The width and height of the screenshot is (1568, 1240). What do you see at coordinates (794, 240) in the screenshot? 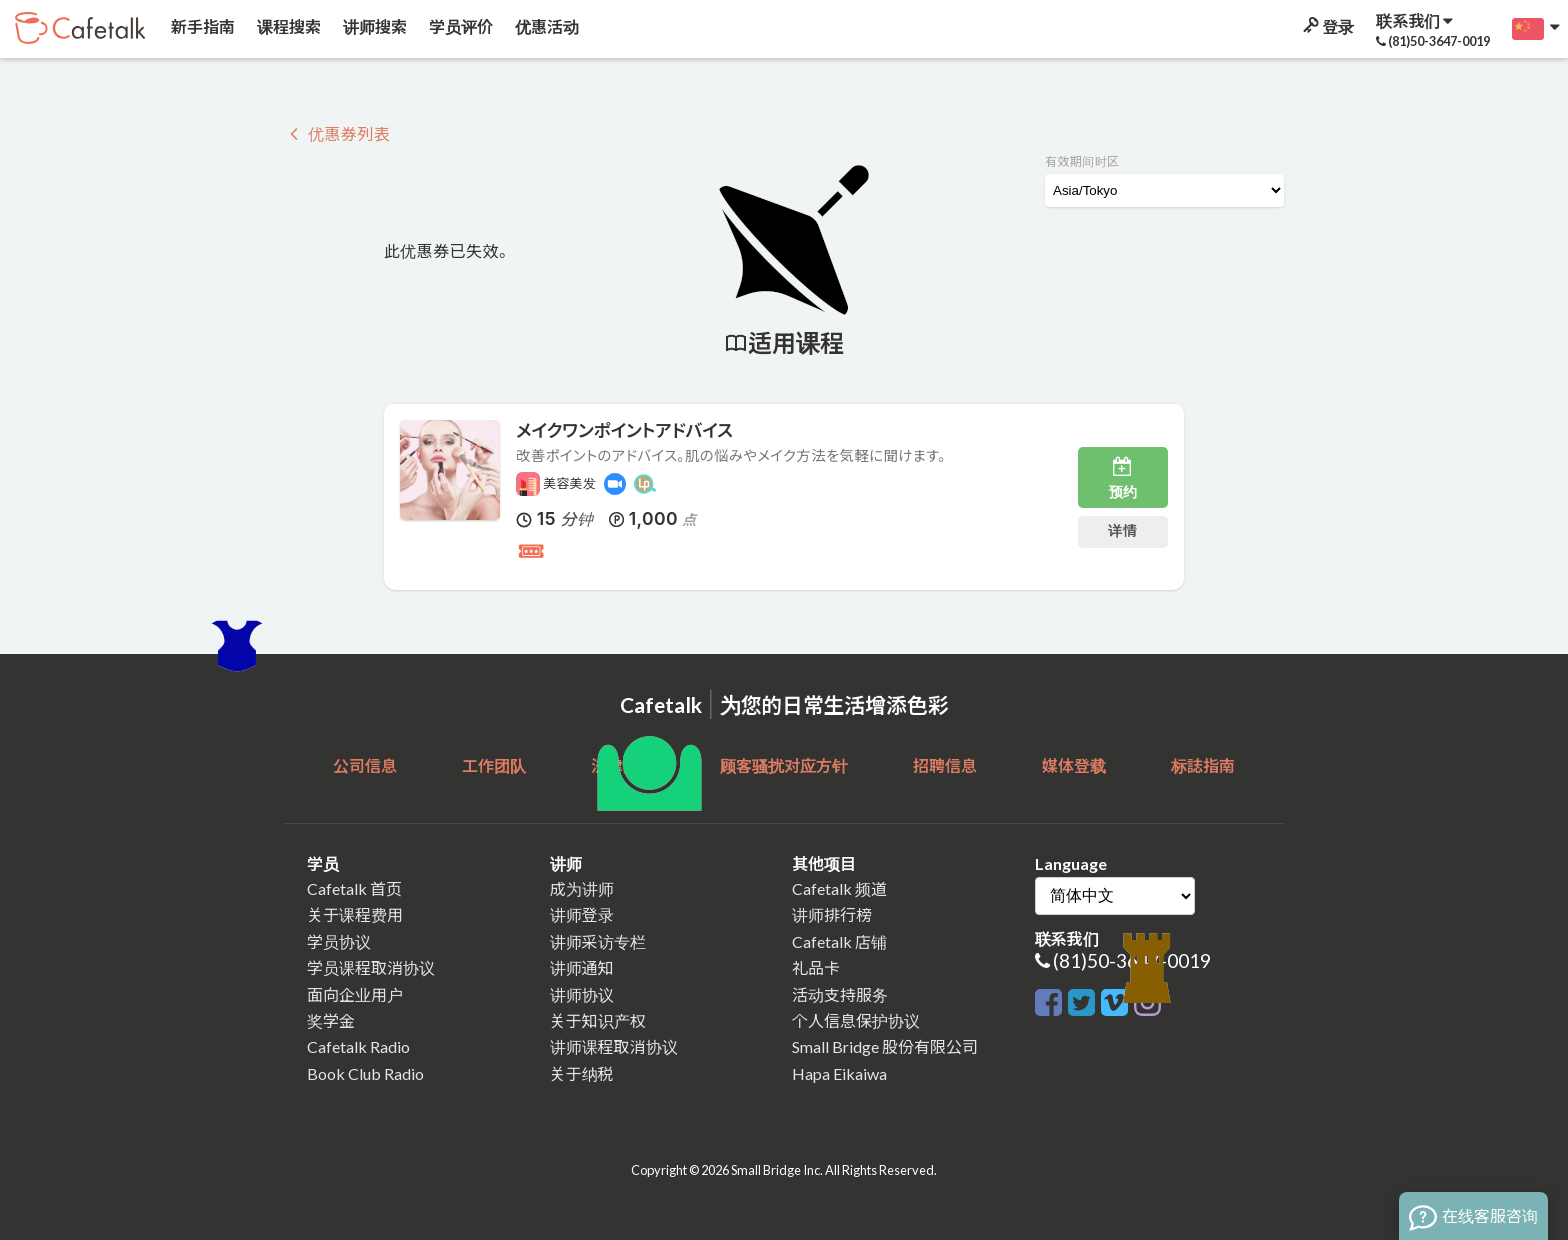
I see `play a spinning top mini-game` at bounding box center [794, 240].